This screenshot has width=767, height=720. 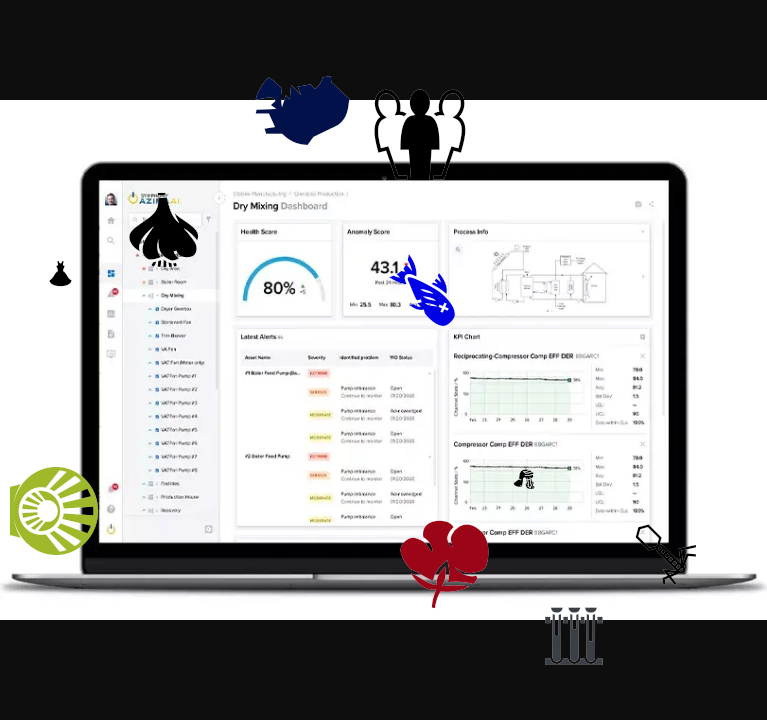 What do you see at coordinates (420, 135) in the screenshot?
I see `switch to multiplayer or team mode` at bounding box center [420, 135].